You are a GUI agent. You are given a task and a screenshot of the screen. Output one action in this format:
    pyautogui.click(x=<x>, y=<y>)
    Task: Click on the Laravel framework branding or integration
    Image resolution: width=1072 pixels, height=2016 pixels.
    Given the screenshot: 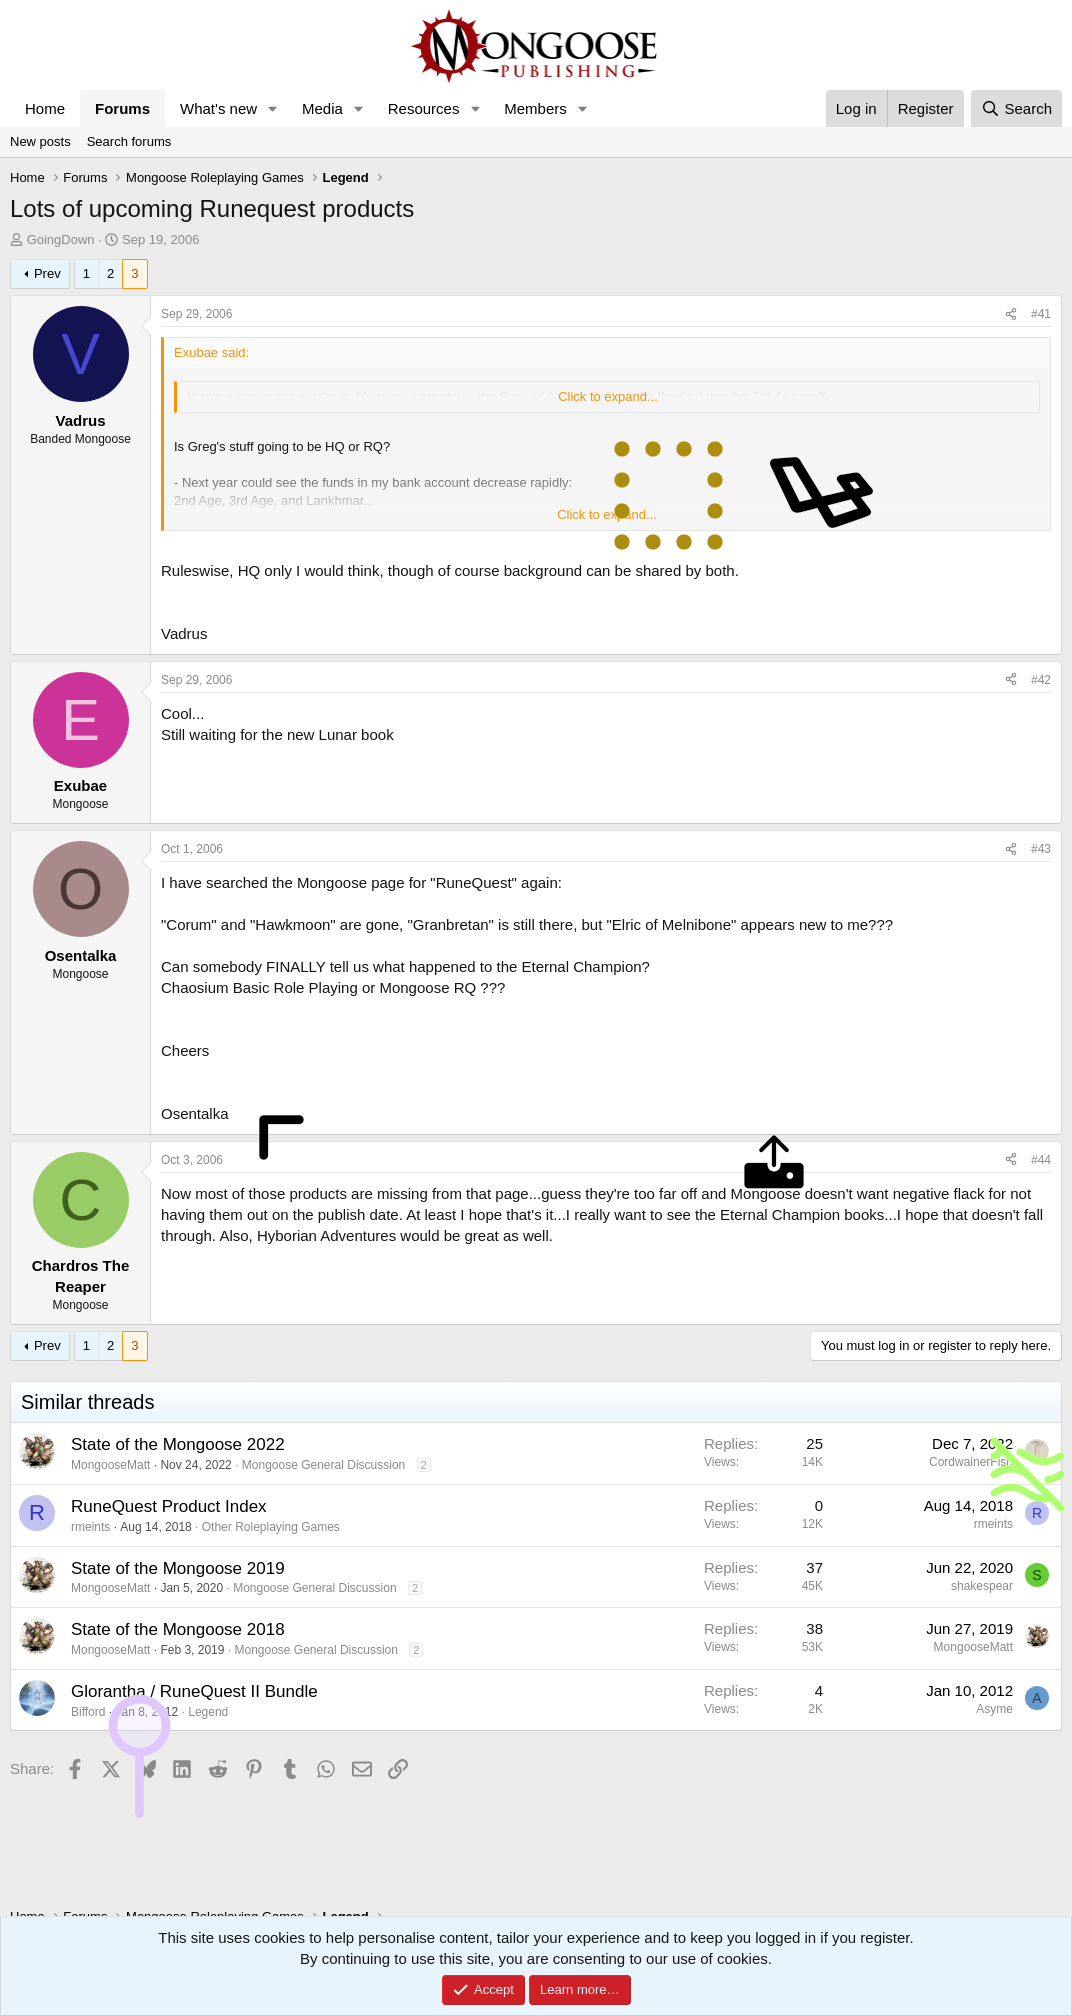 What is the action you would take?
    pyautogui.click(x=821, y=492)
    